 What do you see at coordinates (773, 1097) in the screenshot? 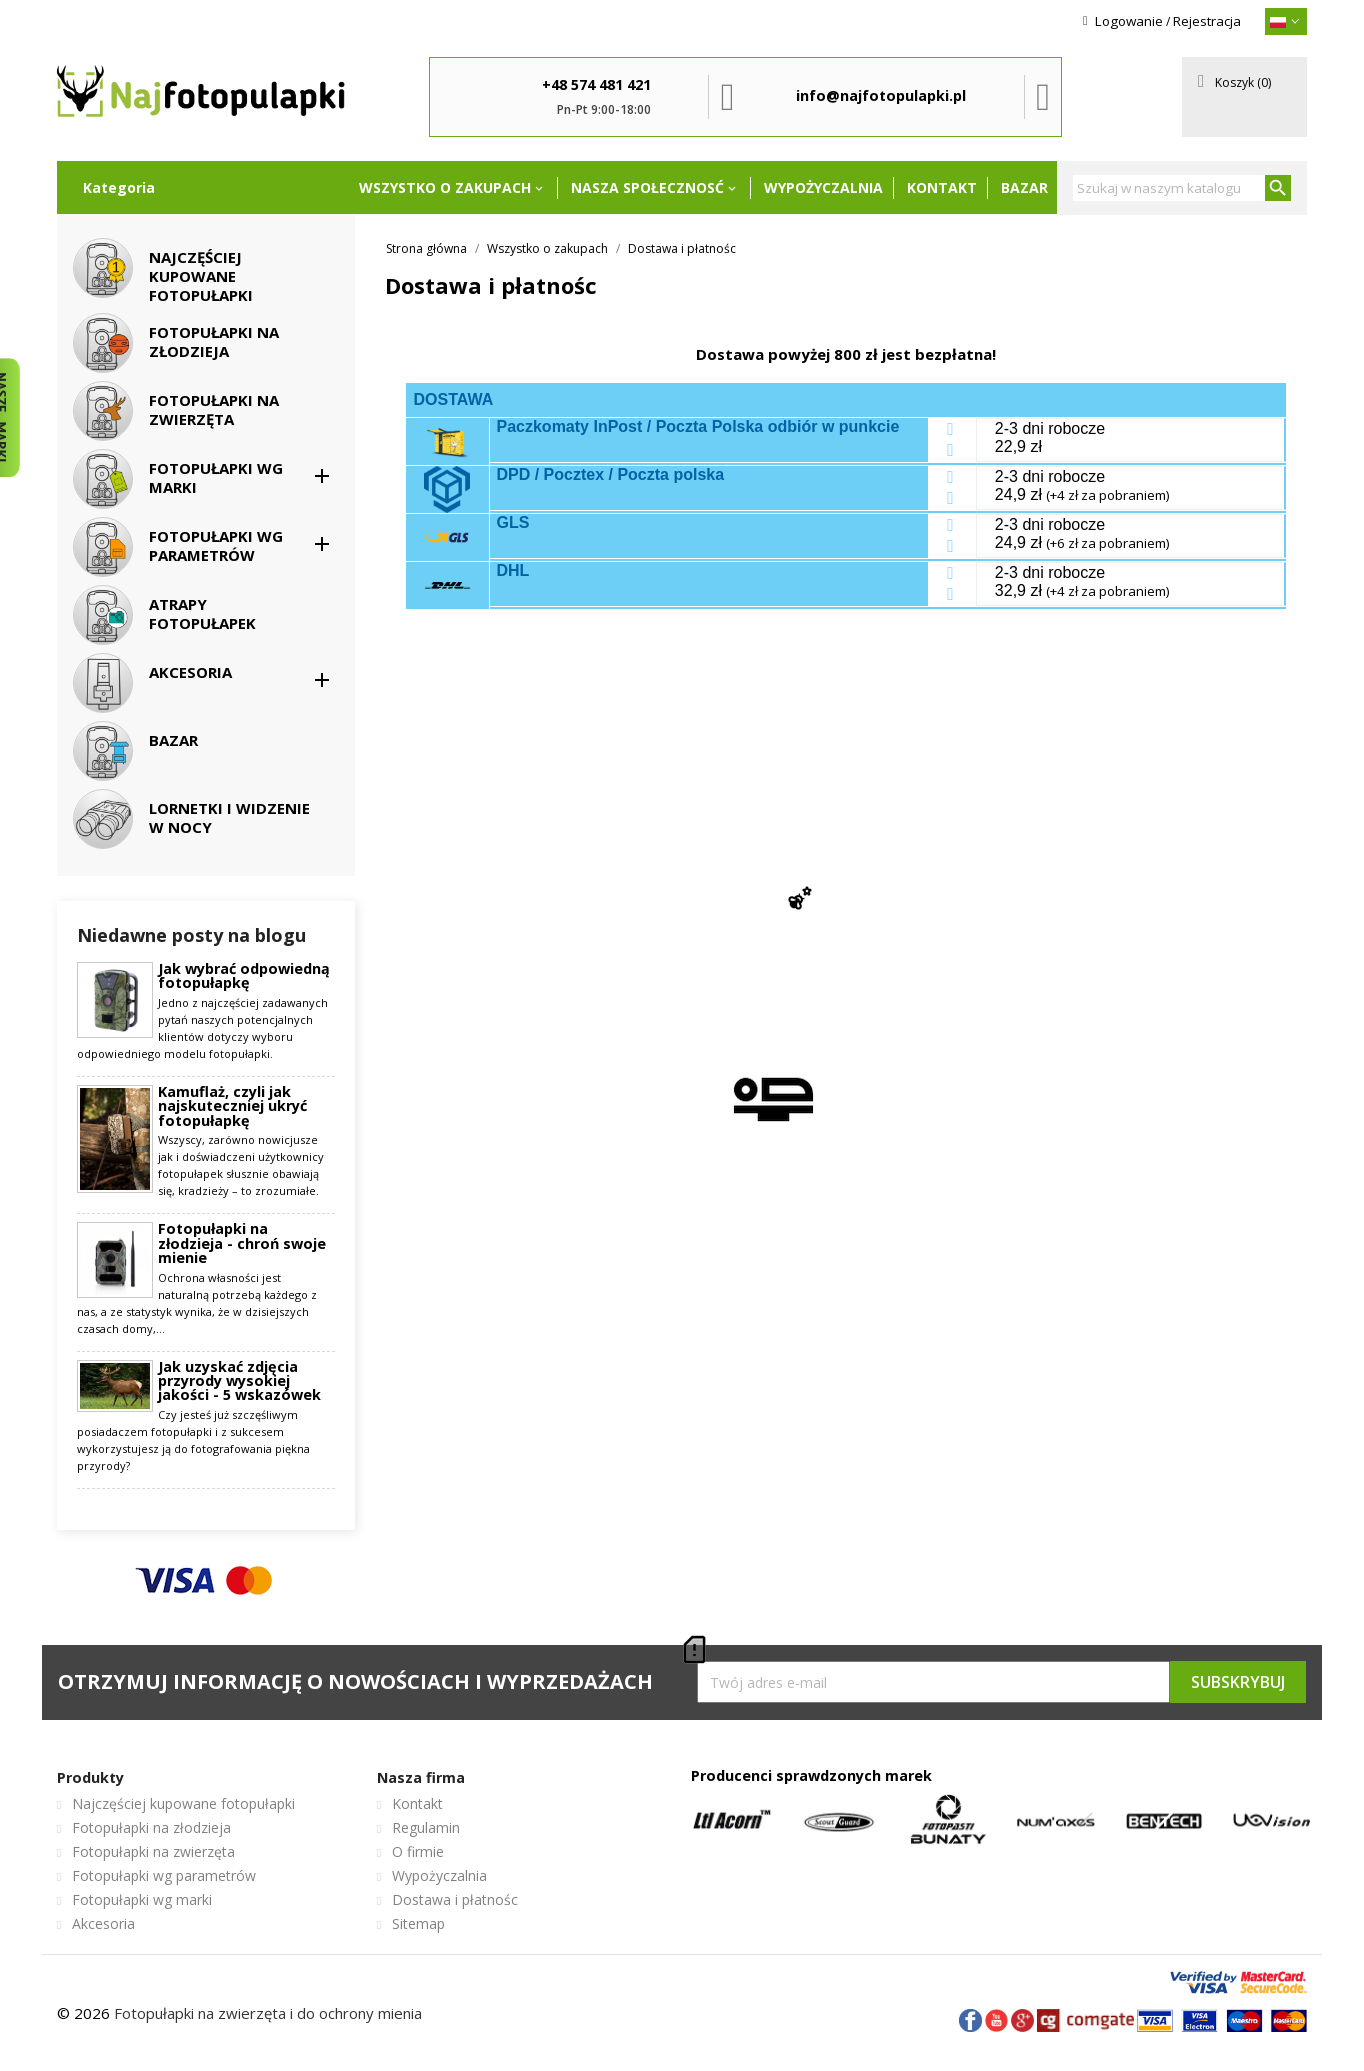
I see `select flat bed seat option for flight` at bounding box center [773, 1097].